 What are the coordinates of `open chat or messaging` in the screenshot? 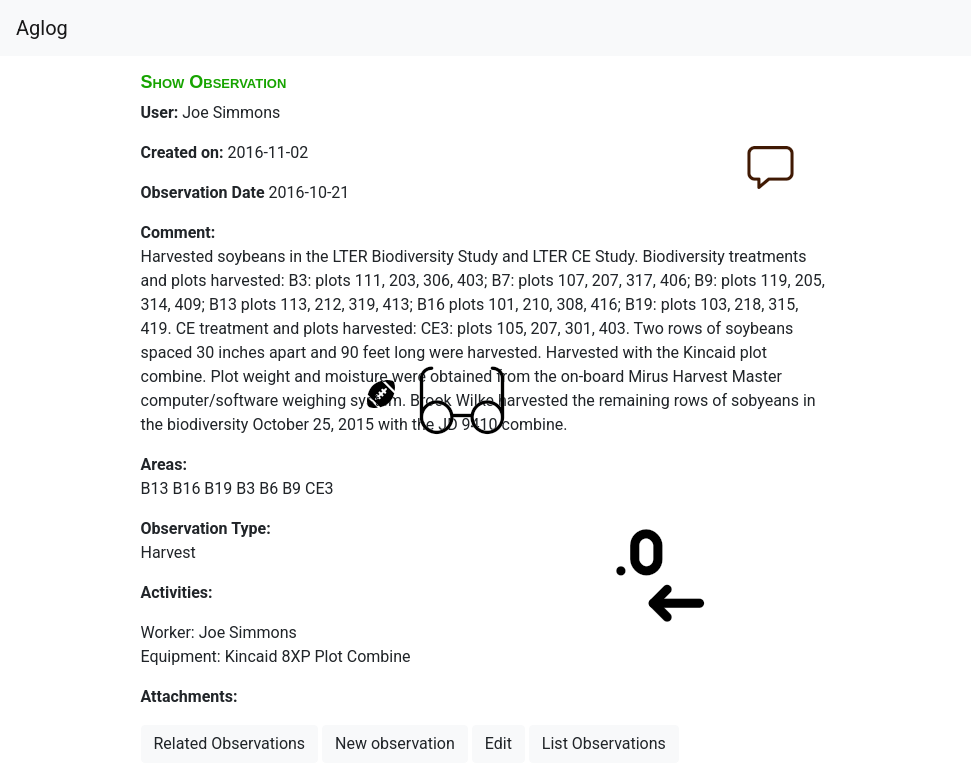 It's located at (770, 167).